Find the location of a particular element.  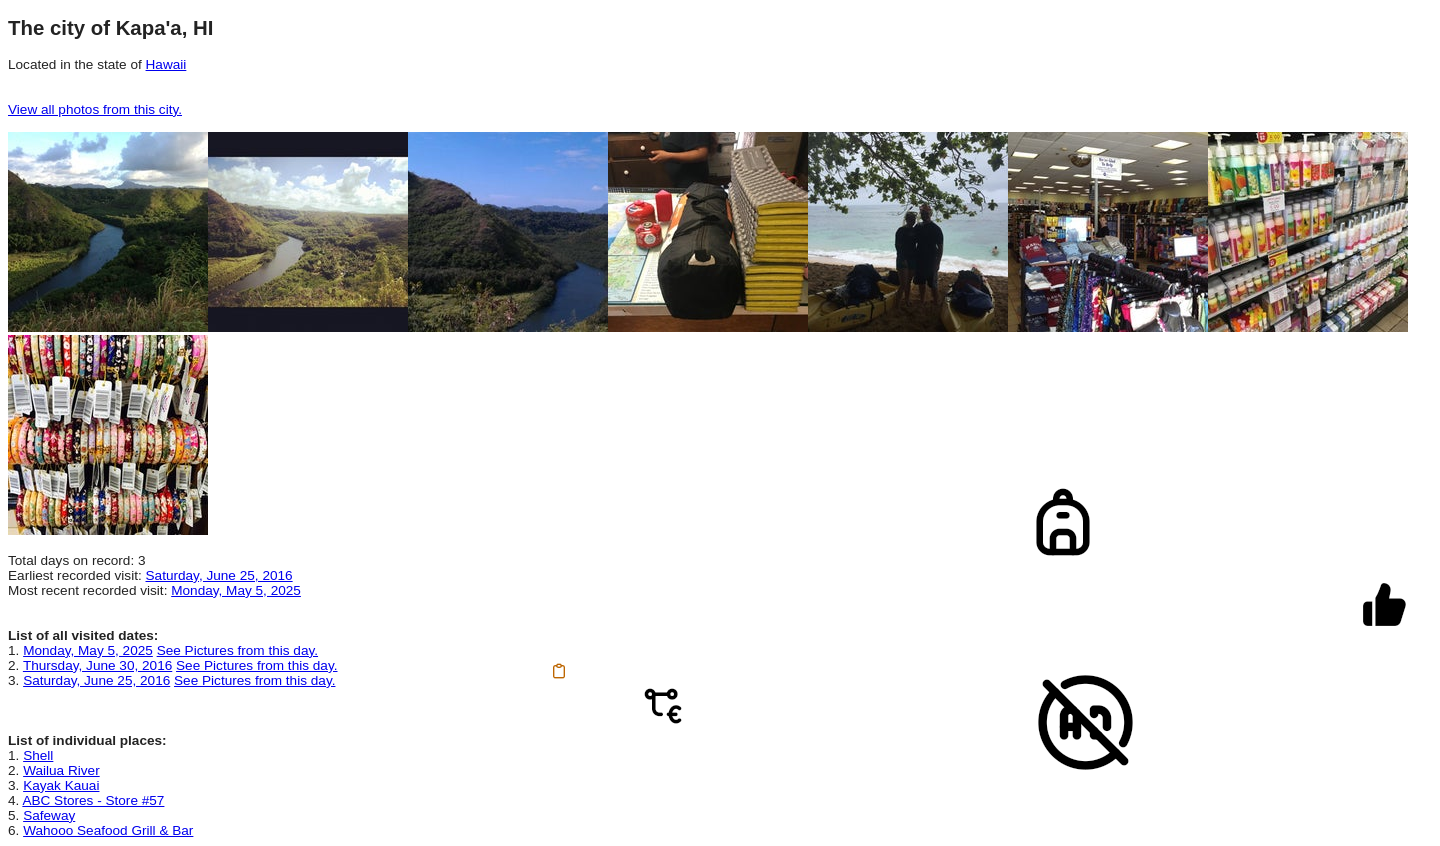

view euro currency transactions is located at coordinates (663, 707).